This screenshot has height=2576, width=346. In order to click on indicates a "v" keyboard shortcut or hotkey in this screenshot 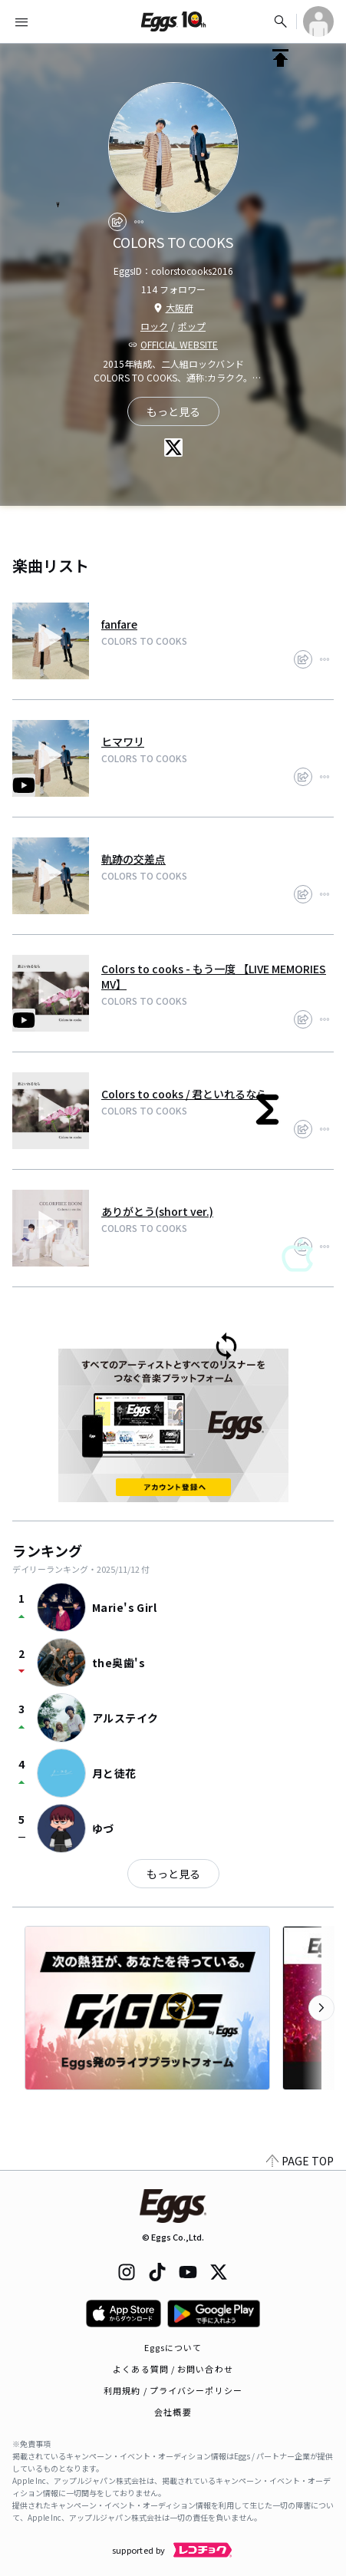, I will do `click(58, 204)`.